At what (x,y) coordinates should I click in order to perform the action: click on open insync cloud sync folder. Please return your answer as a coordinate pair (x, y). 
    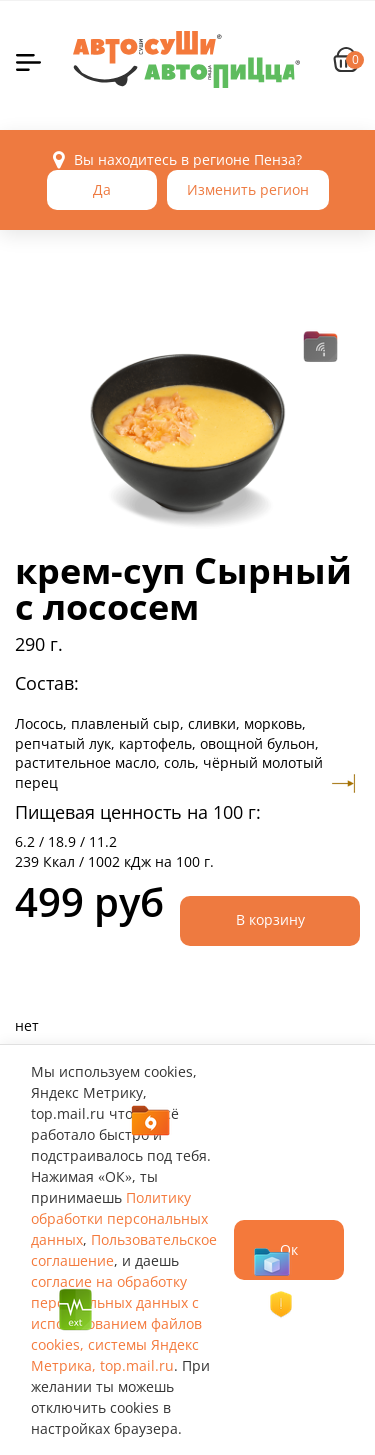
    Looking at the image, I should click on (320, 346).